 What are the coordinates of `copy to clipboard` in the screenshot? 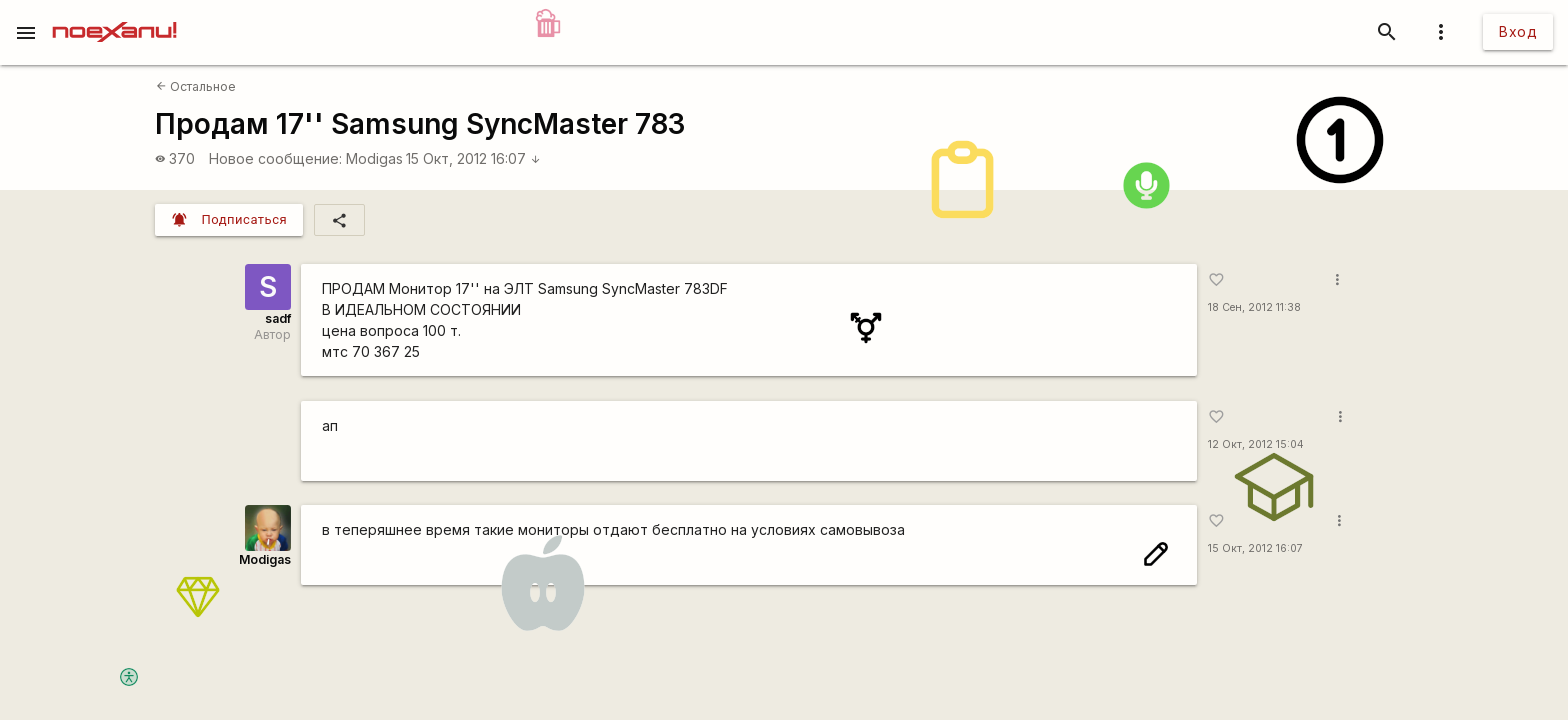 It's located at (962, 179).